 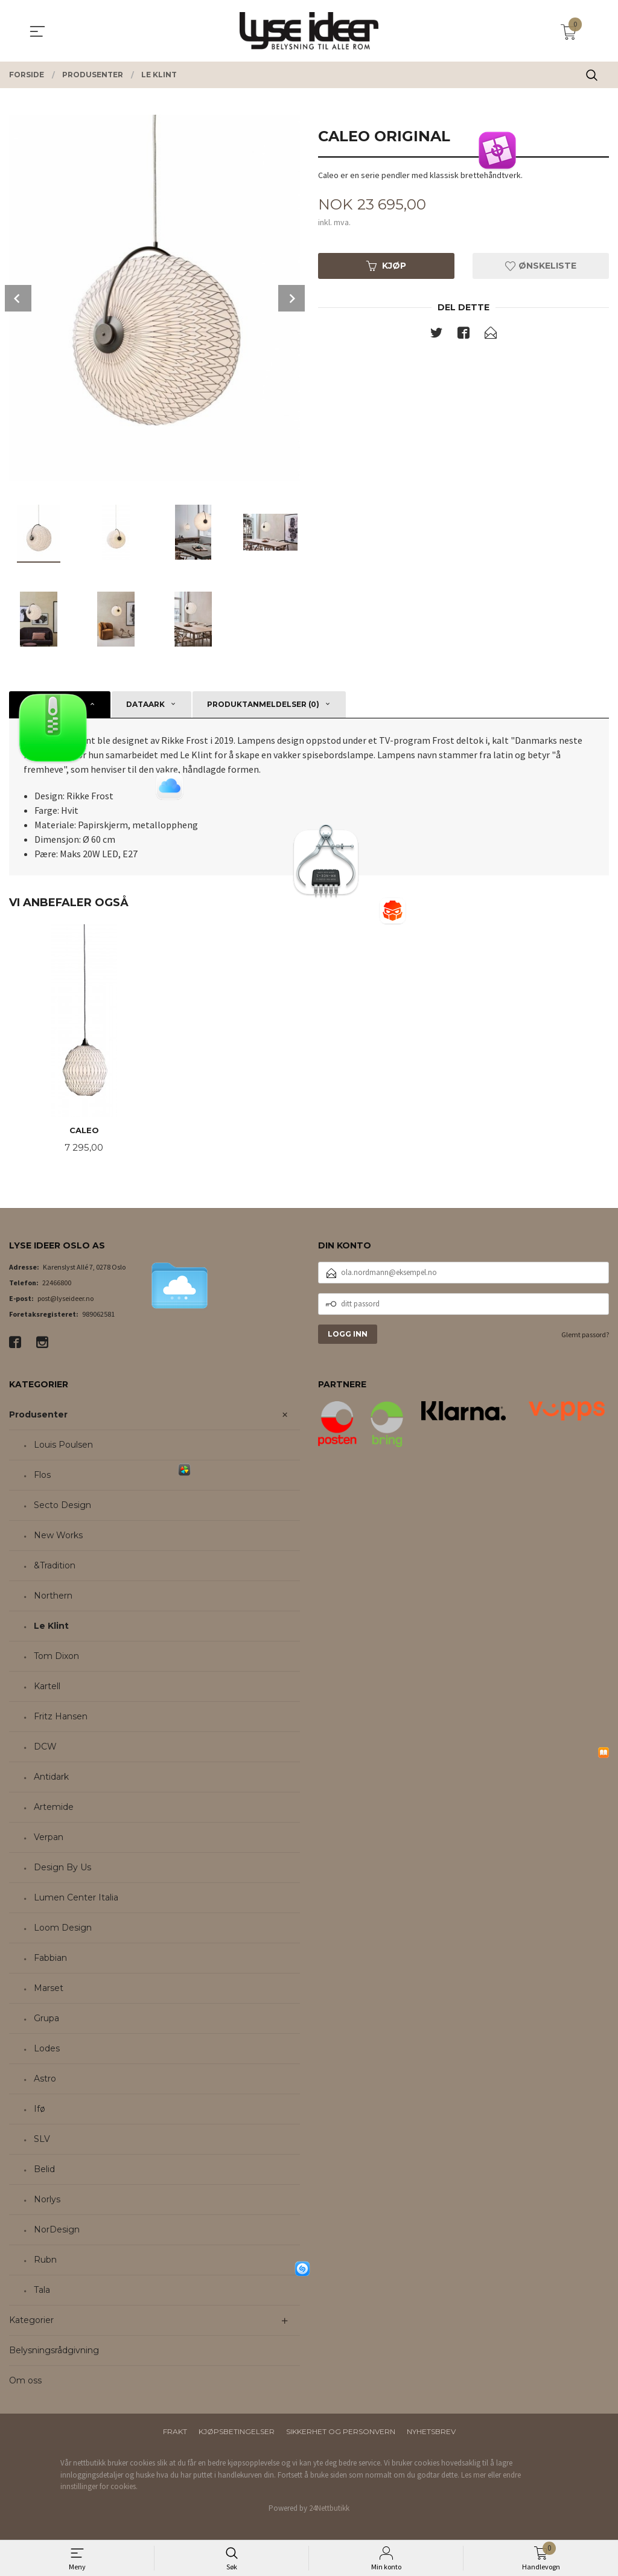 I want to click on launch playonlinux to run windows applications, so click(x=184, y=1469).